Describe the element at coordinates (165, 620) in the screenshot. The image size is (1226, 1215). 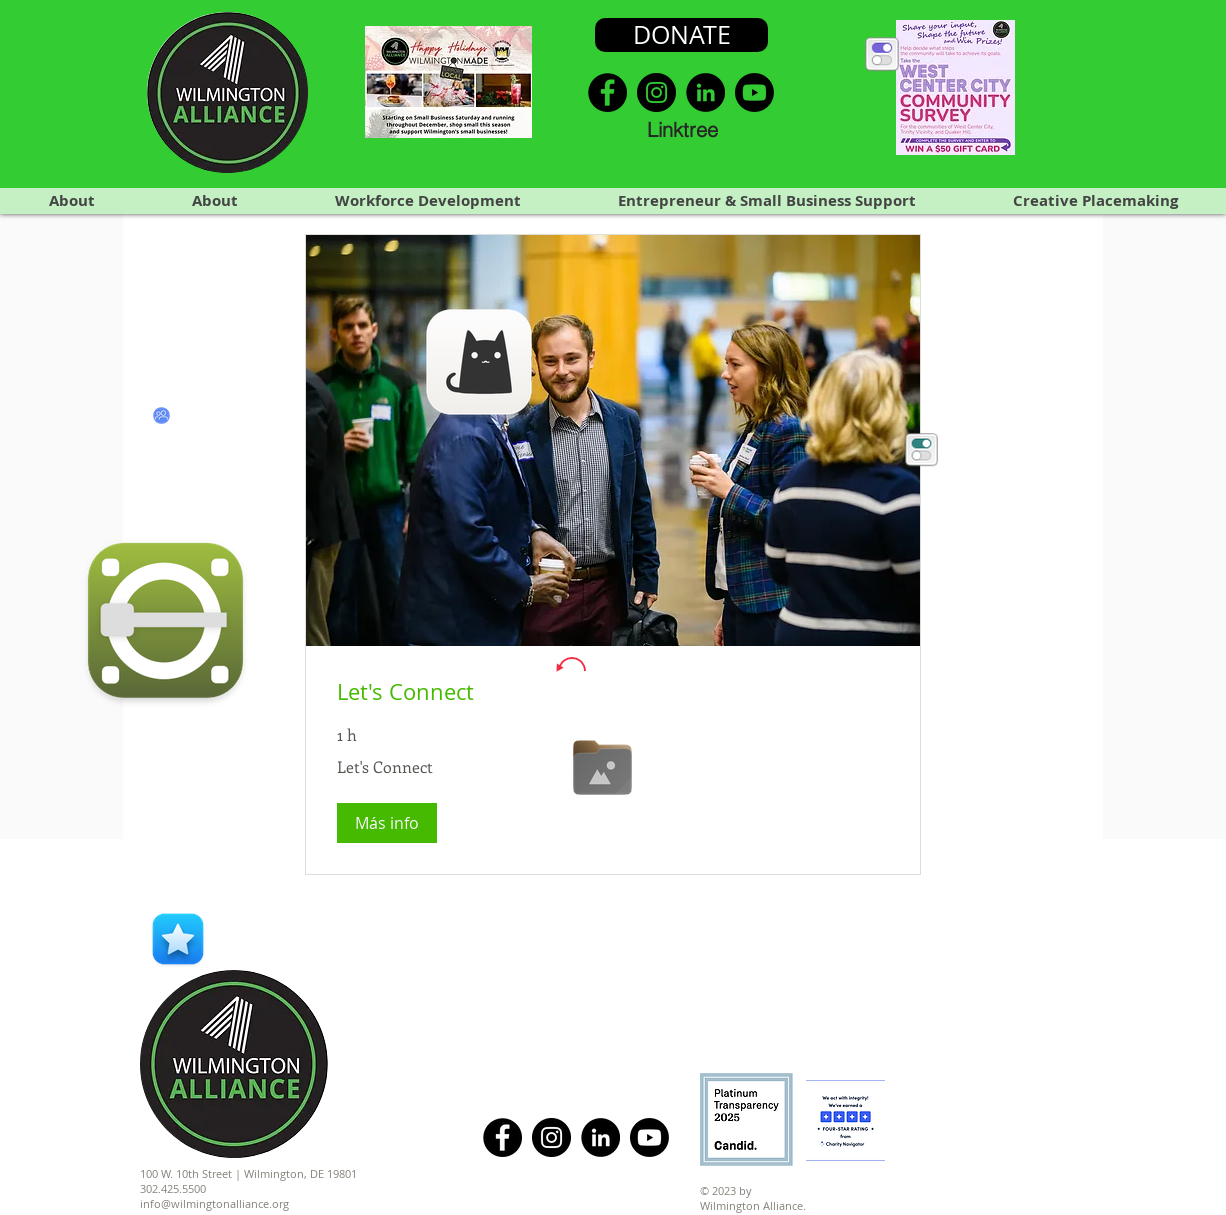
I see `open LibreCAD application` at that location.